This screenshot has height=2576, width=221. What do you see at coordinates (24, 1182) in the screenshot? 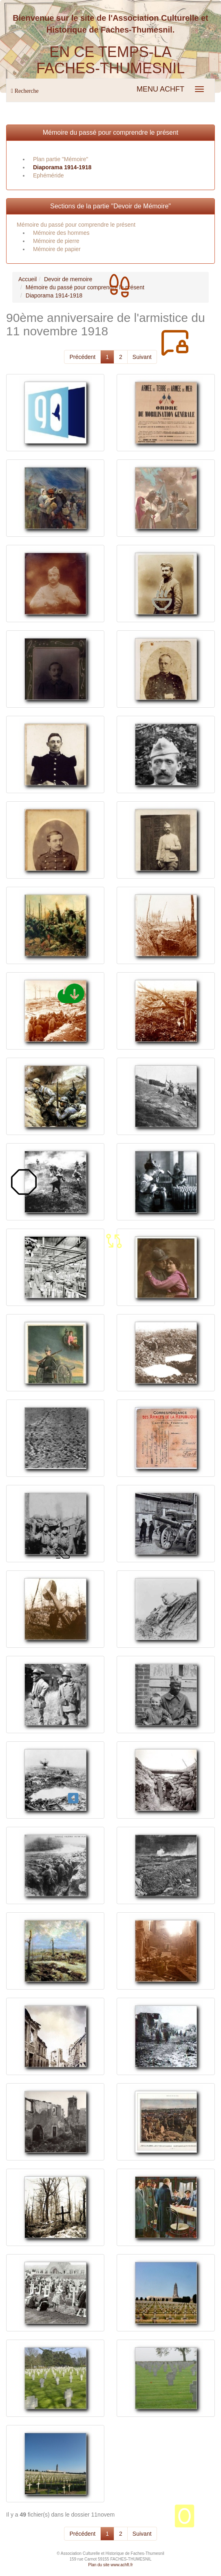
I see `indicates a stop or warning state` at bounding box center [24, 1182].